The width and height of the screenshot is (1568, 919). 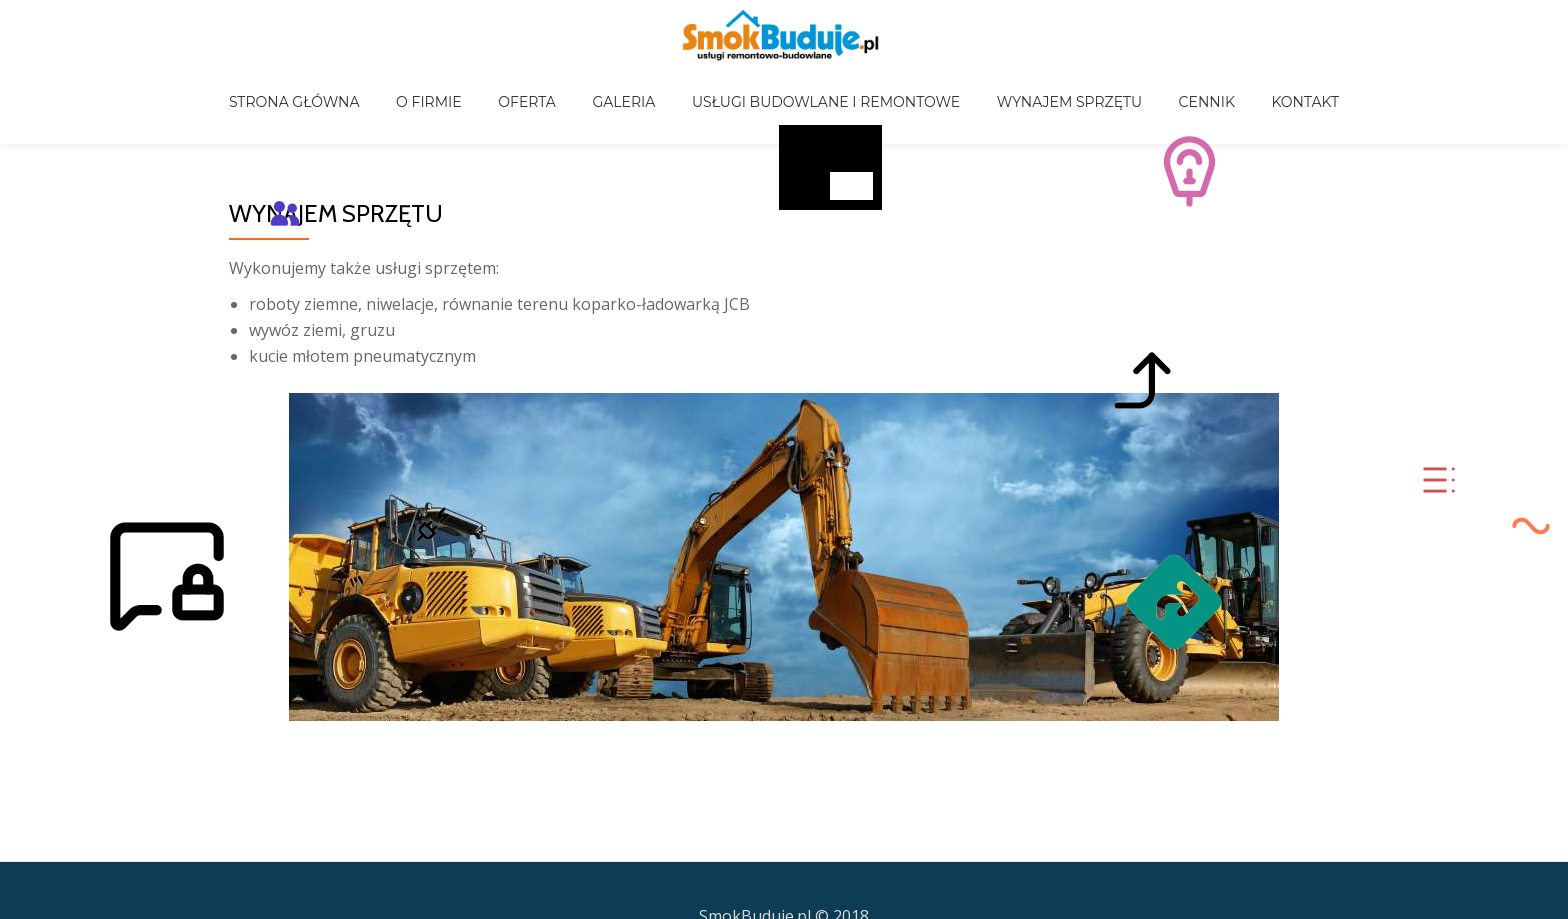 I want to click on find nearby parking meters, so click(x=1189, y=171).